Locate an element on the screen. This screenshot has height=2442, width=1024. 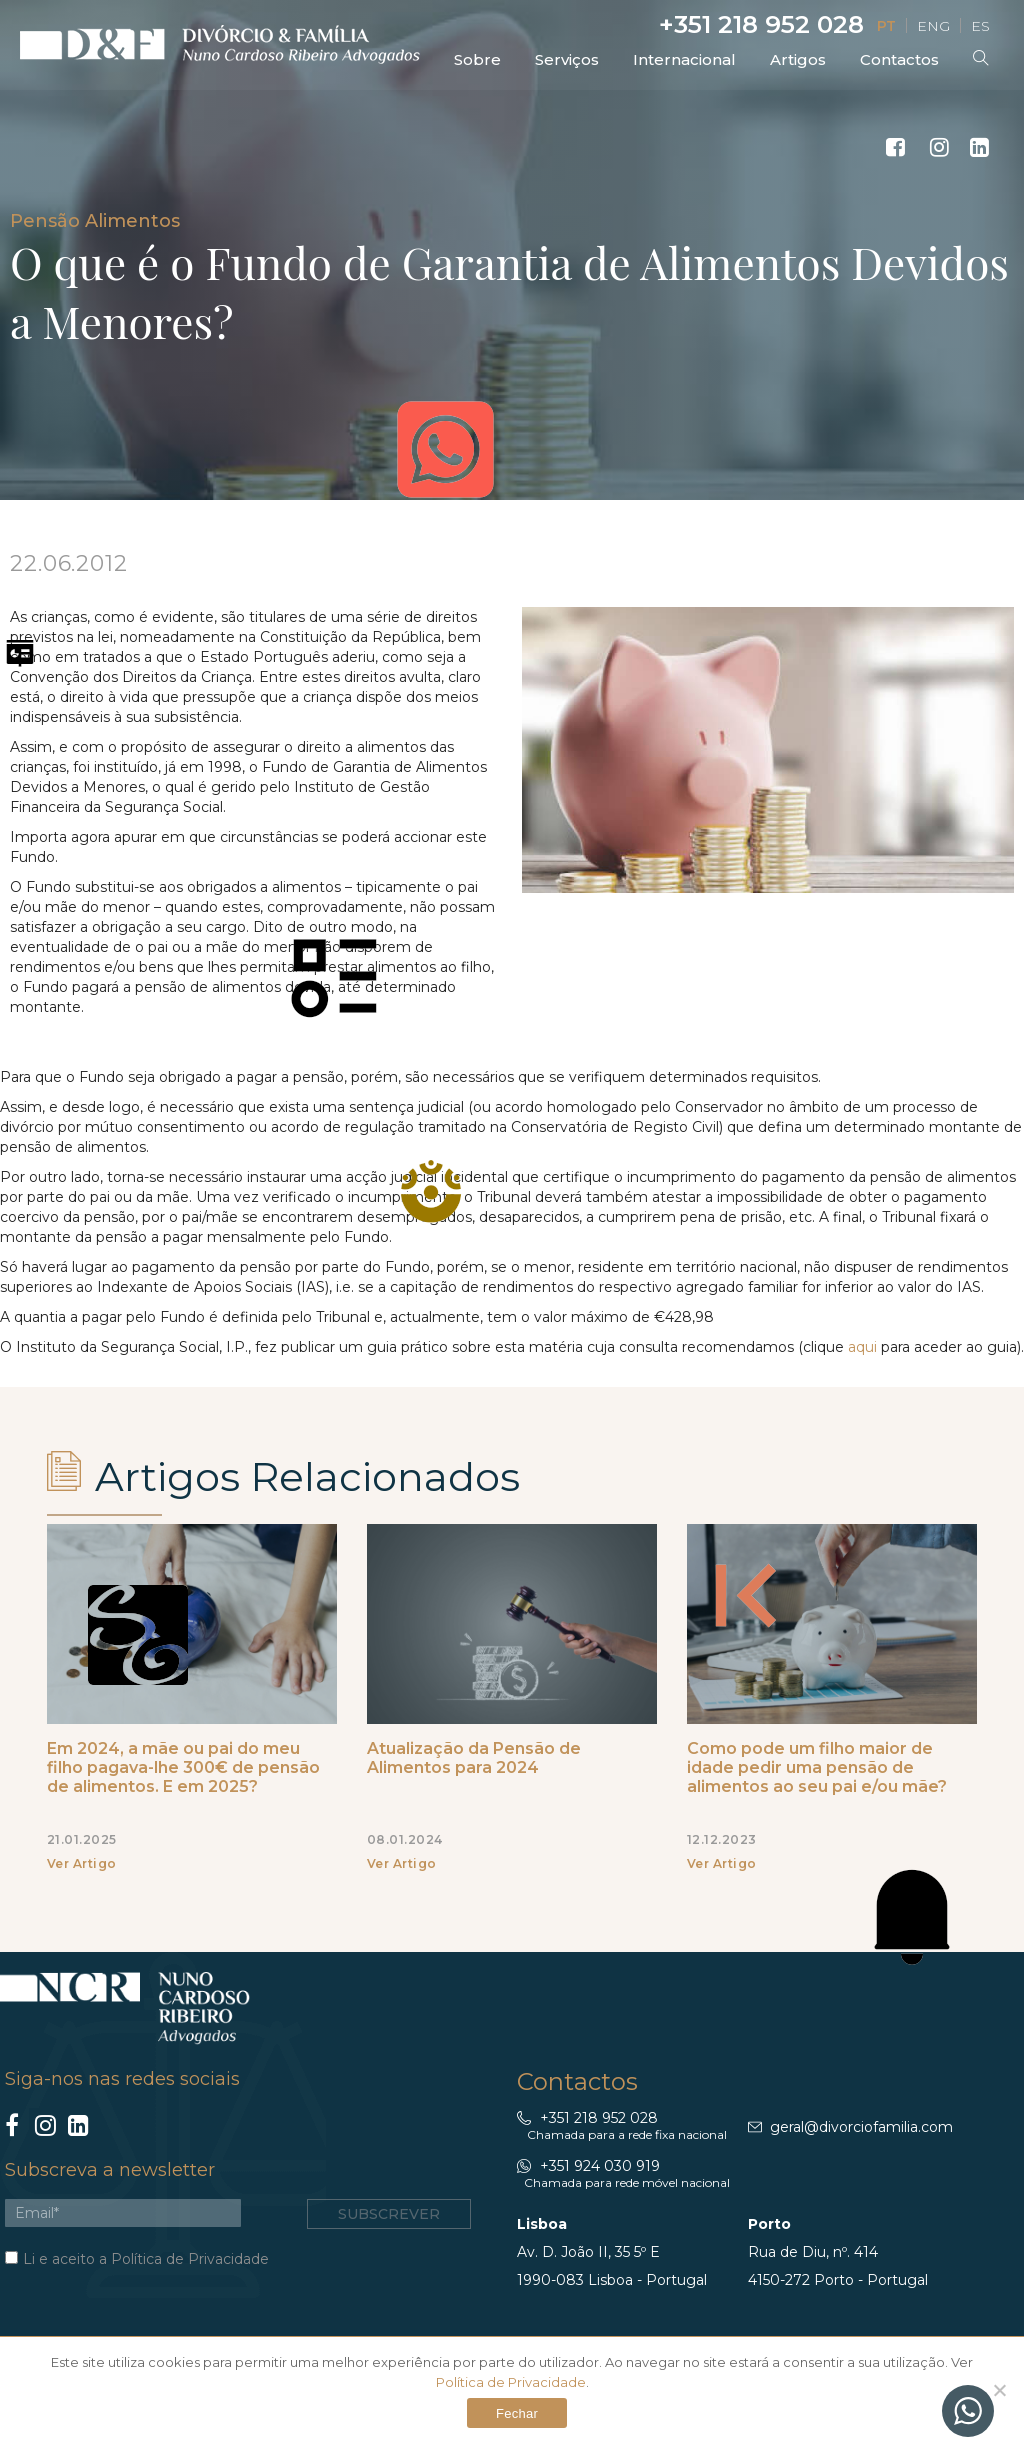
visit The Sounds Resource website is located at coordinates (138, 1635).